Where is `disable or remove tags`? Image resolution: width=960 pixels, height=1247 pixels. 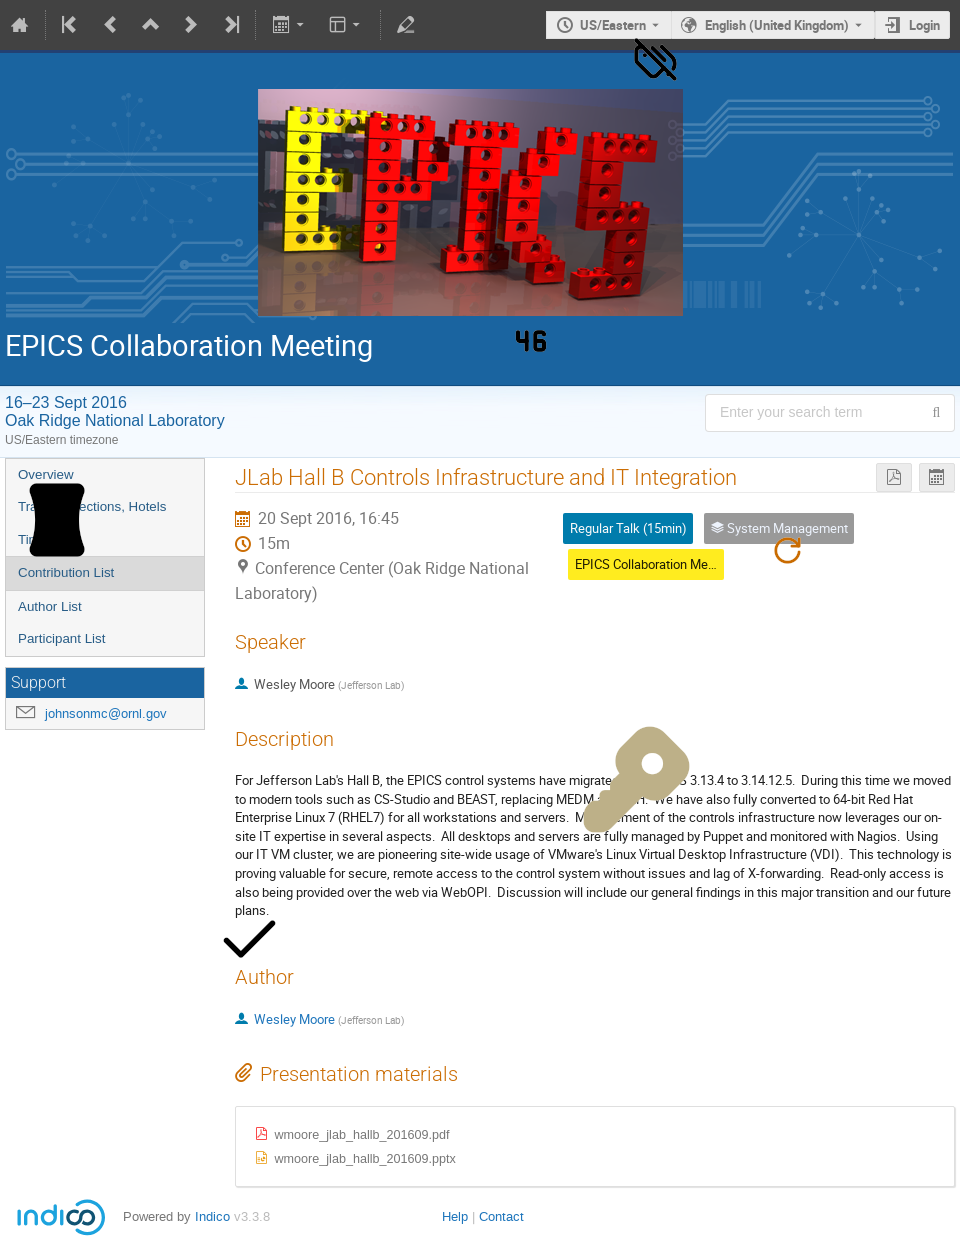
disable or remove tags is located at coordinates (655, 59).